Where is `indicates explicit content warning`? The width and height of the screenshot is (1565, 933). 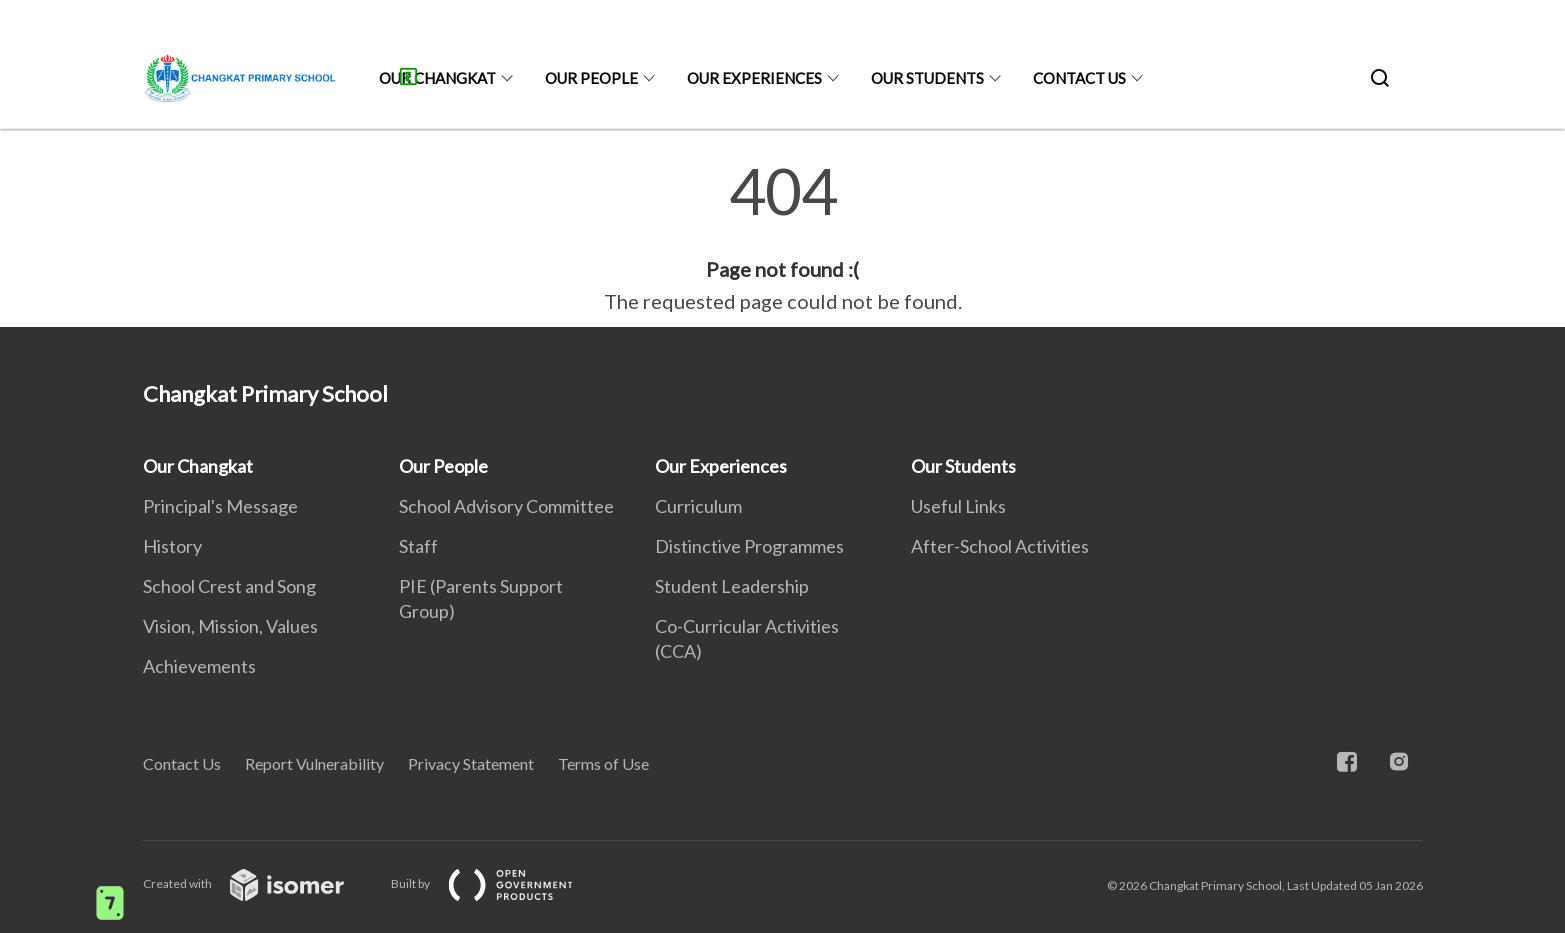 indicates explicit content warning is located at coordinates (408, 76).